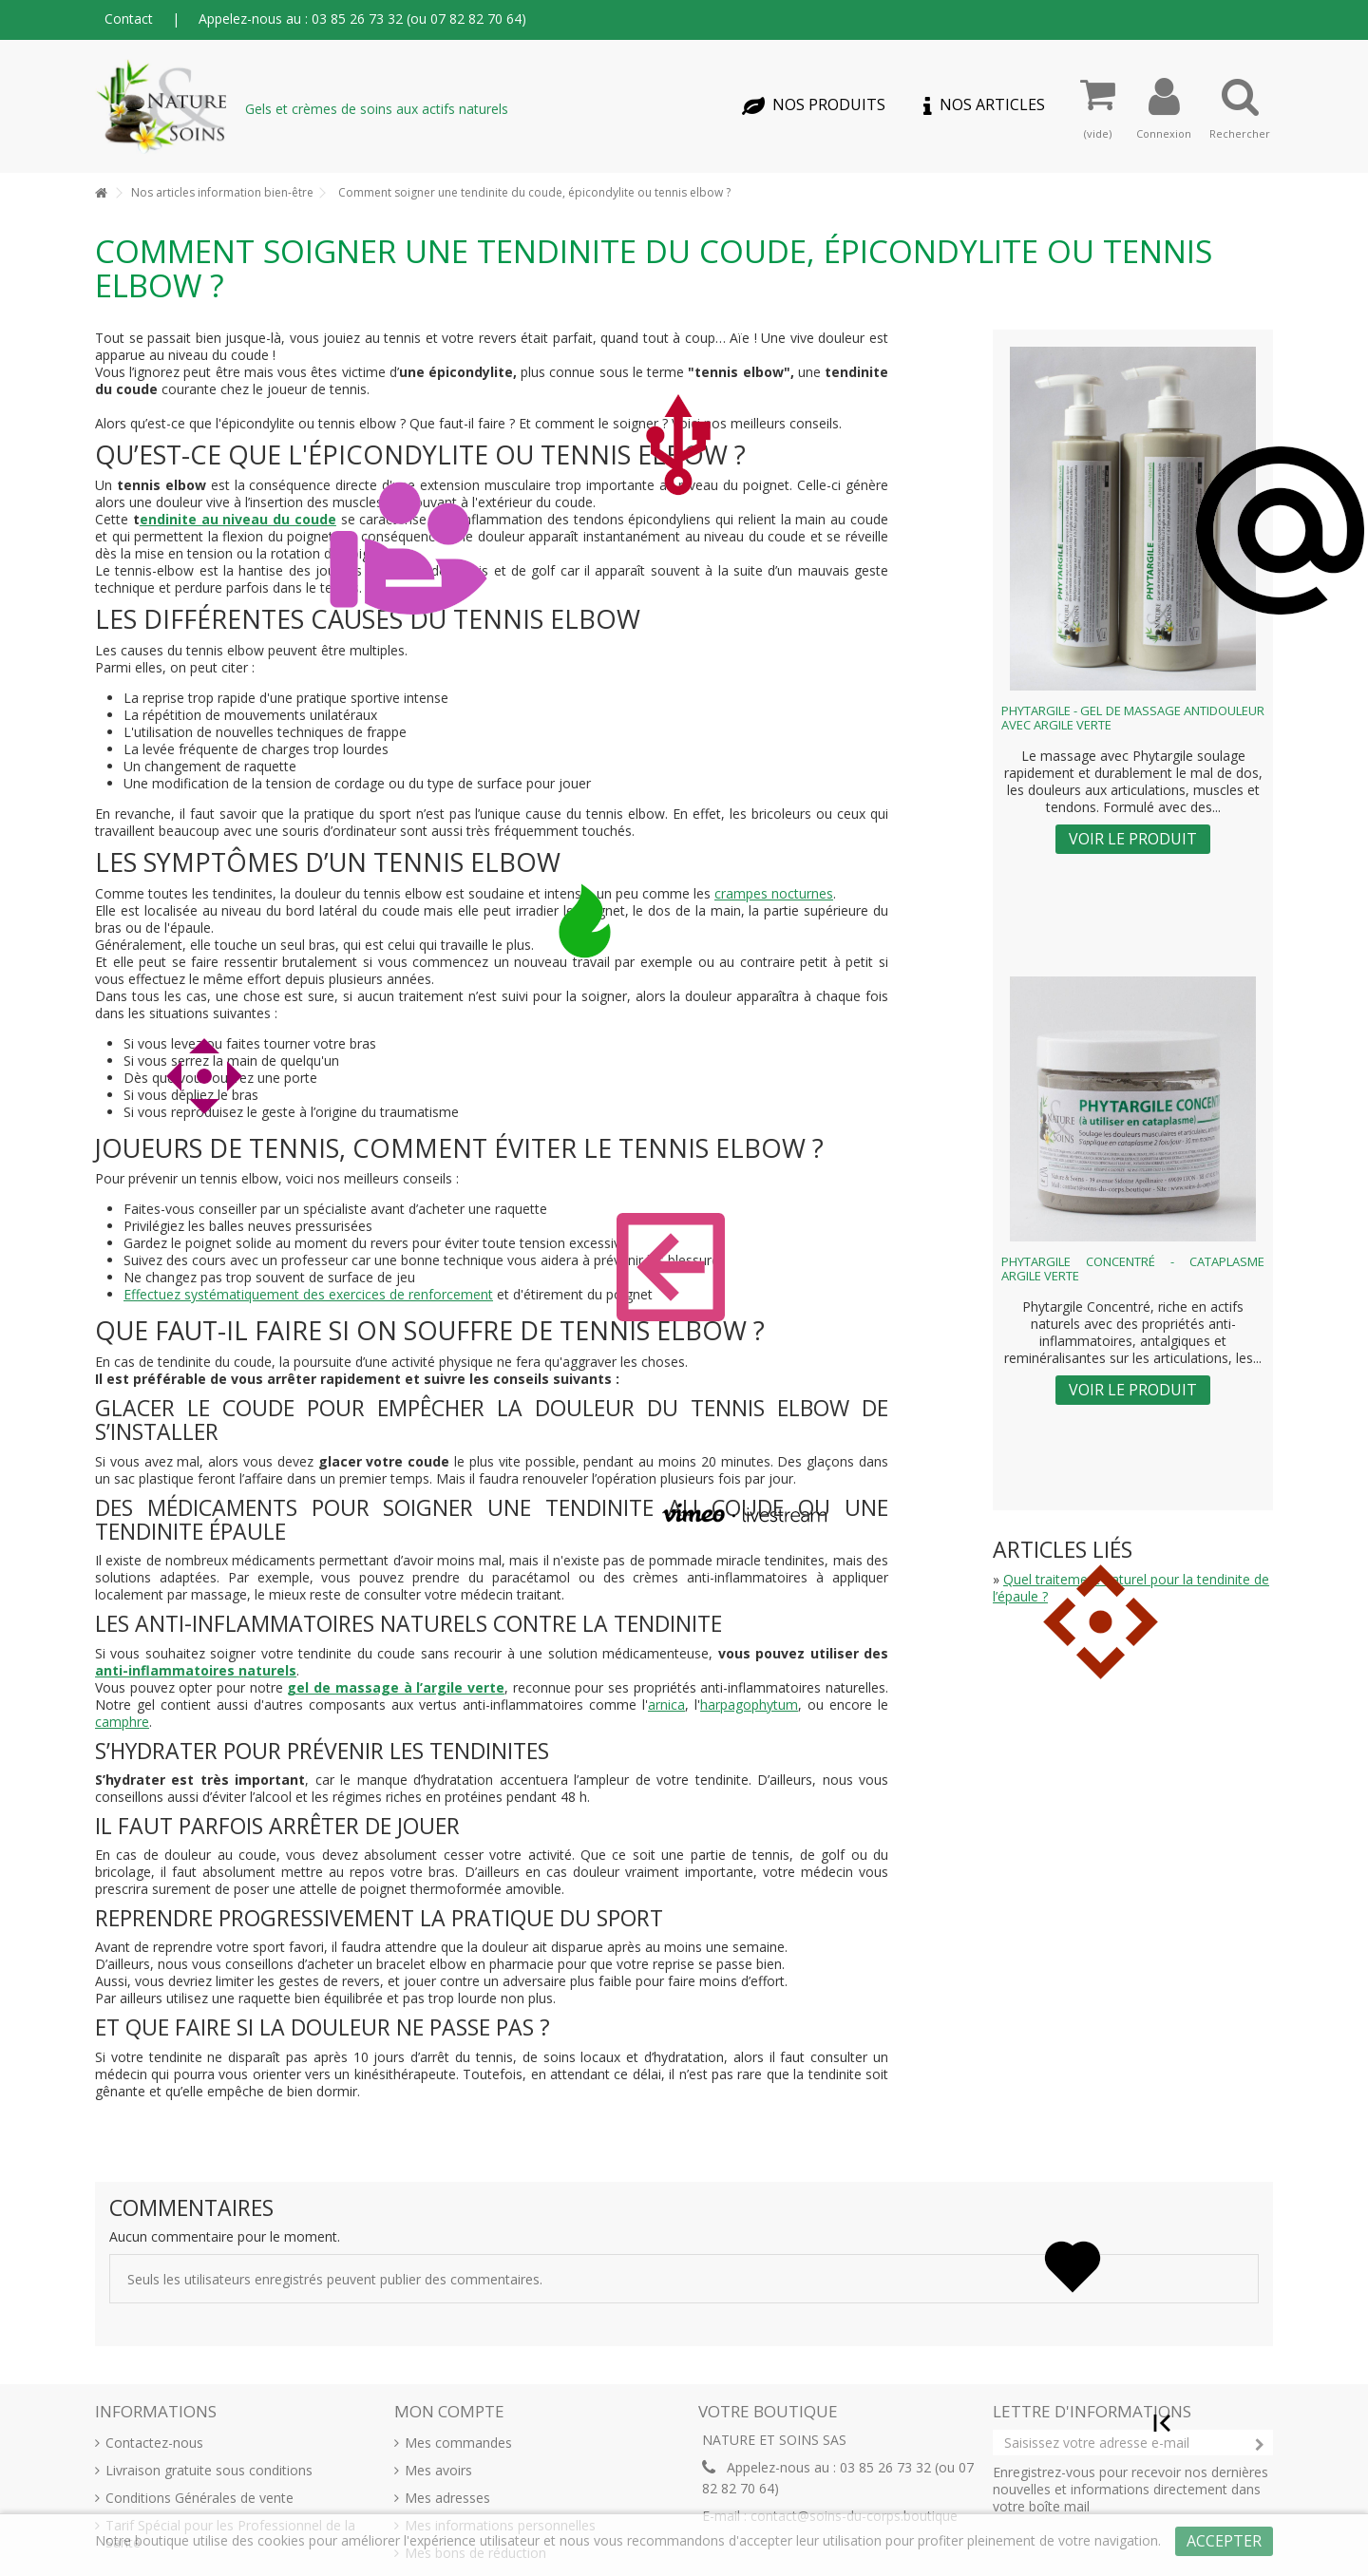 This screenshot has height=2576, width=1368. What do you see at coordinates (584, 919) in the screenshot?
I see `indicates trending or popular content` at bounding box center [584, 919].